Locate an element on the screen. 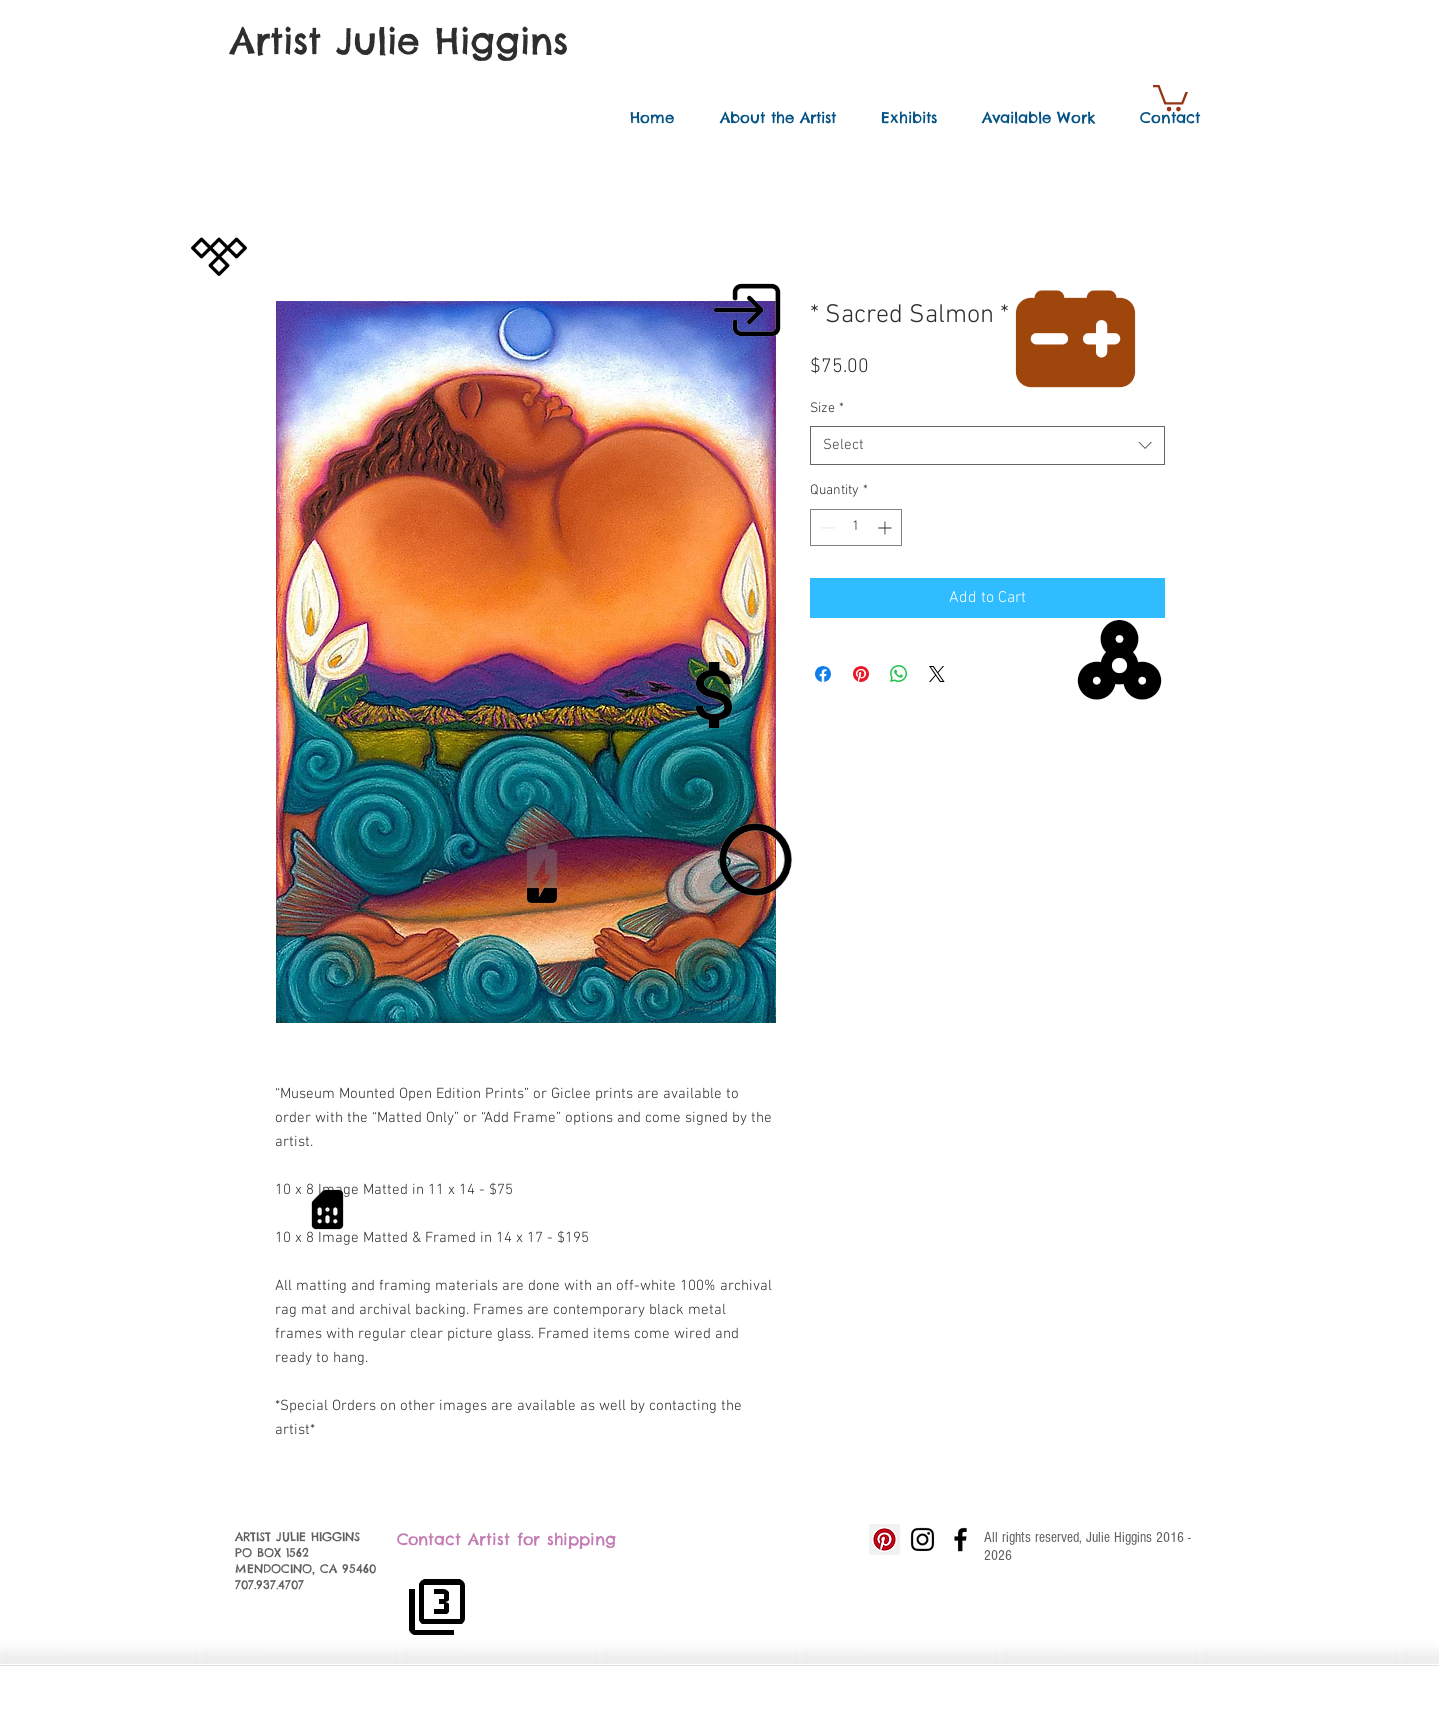 The image size is (1439, 1711). manage sim card settings is located at coordinates (327, 1209).